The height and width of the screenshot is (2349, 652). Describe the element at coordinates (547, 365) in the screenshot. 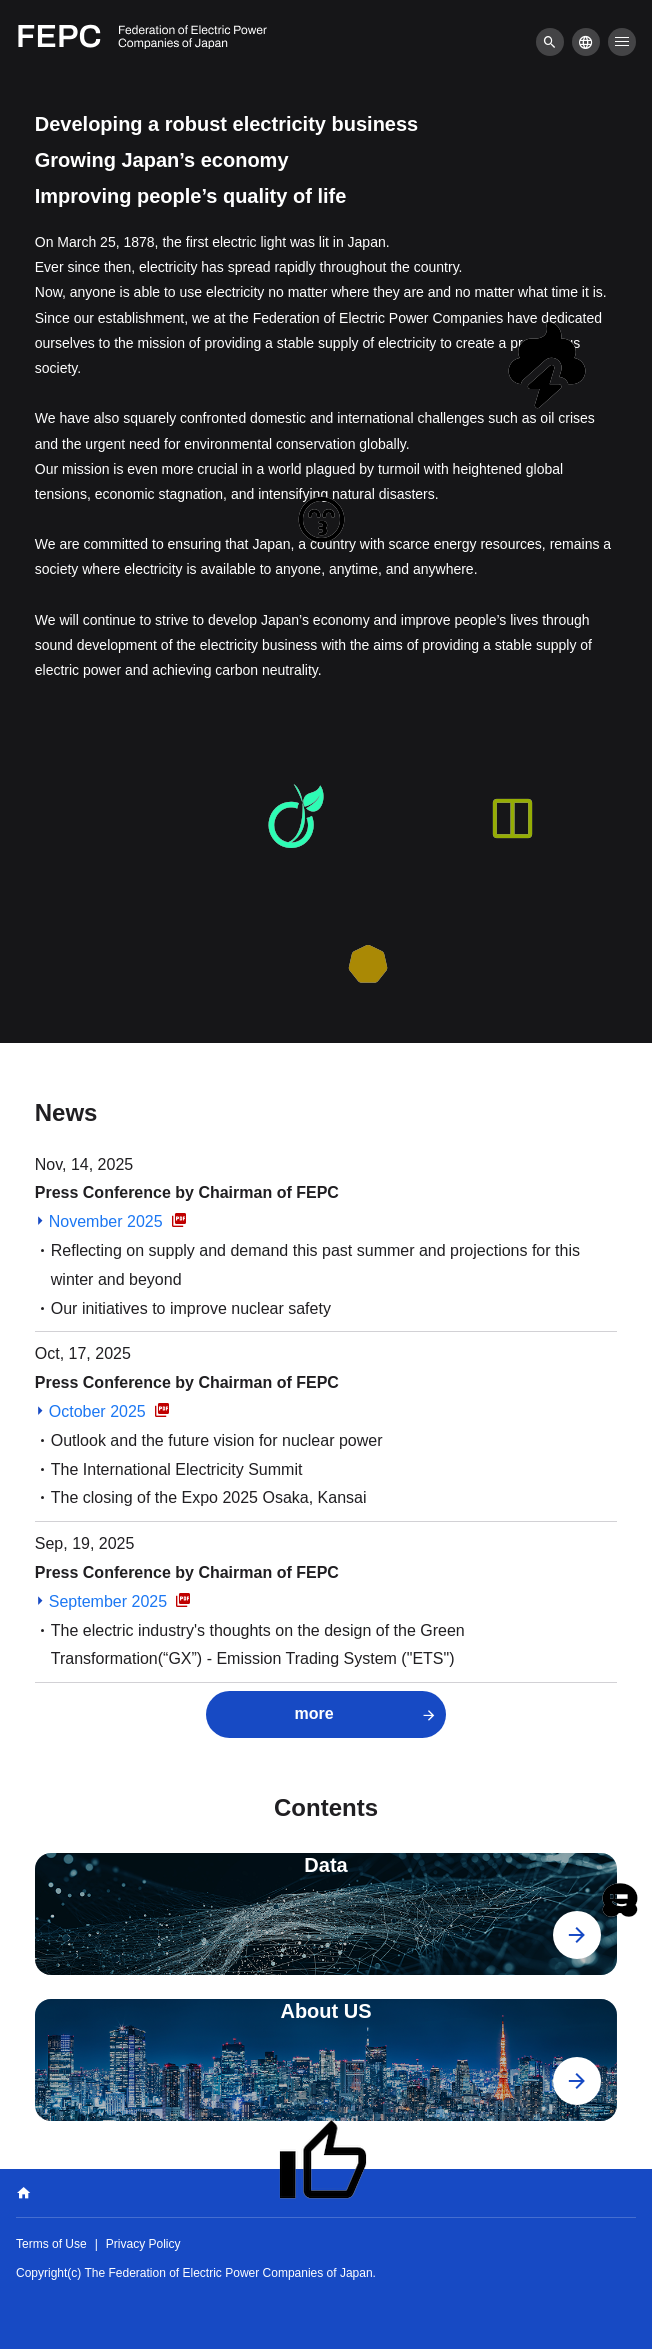

I see `indicates a system error or crash` at that location.